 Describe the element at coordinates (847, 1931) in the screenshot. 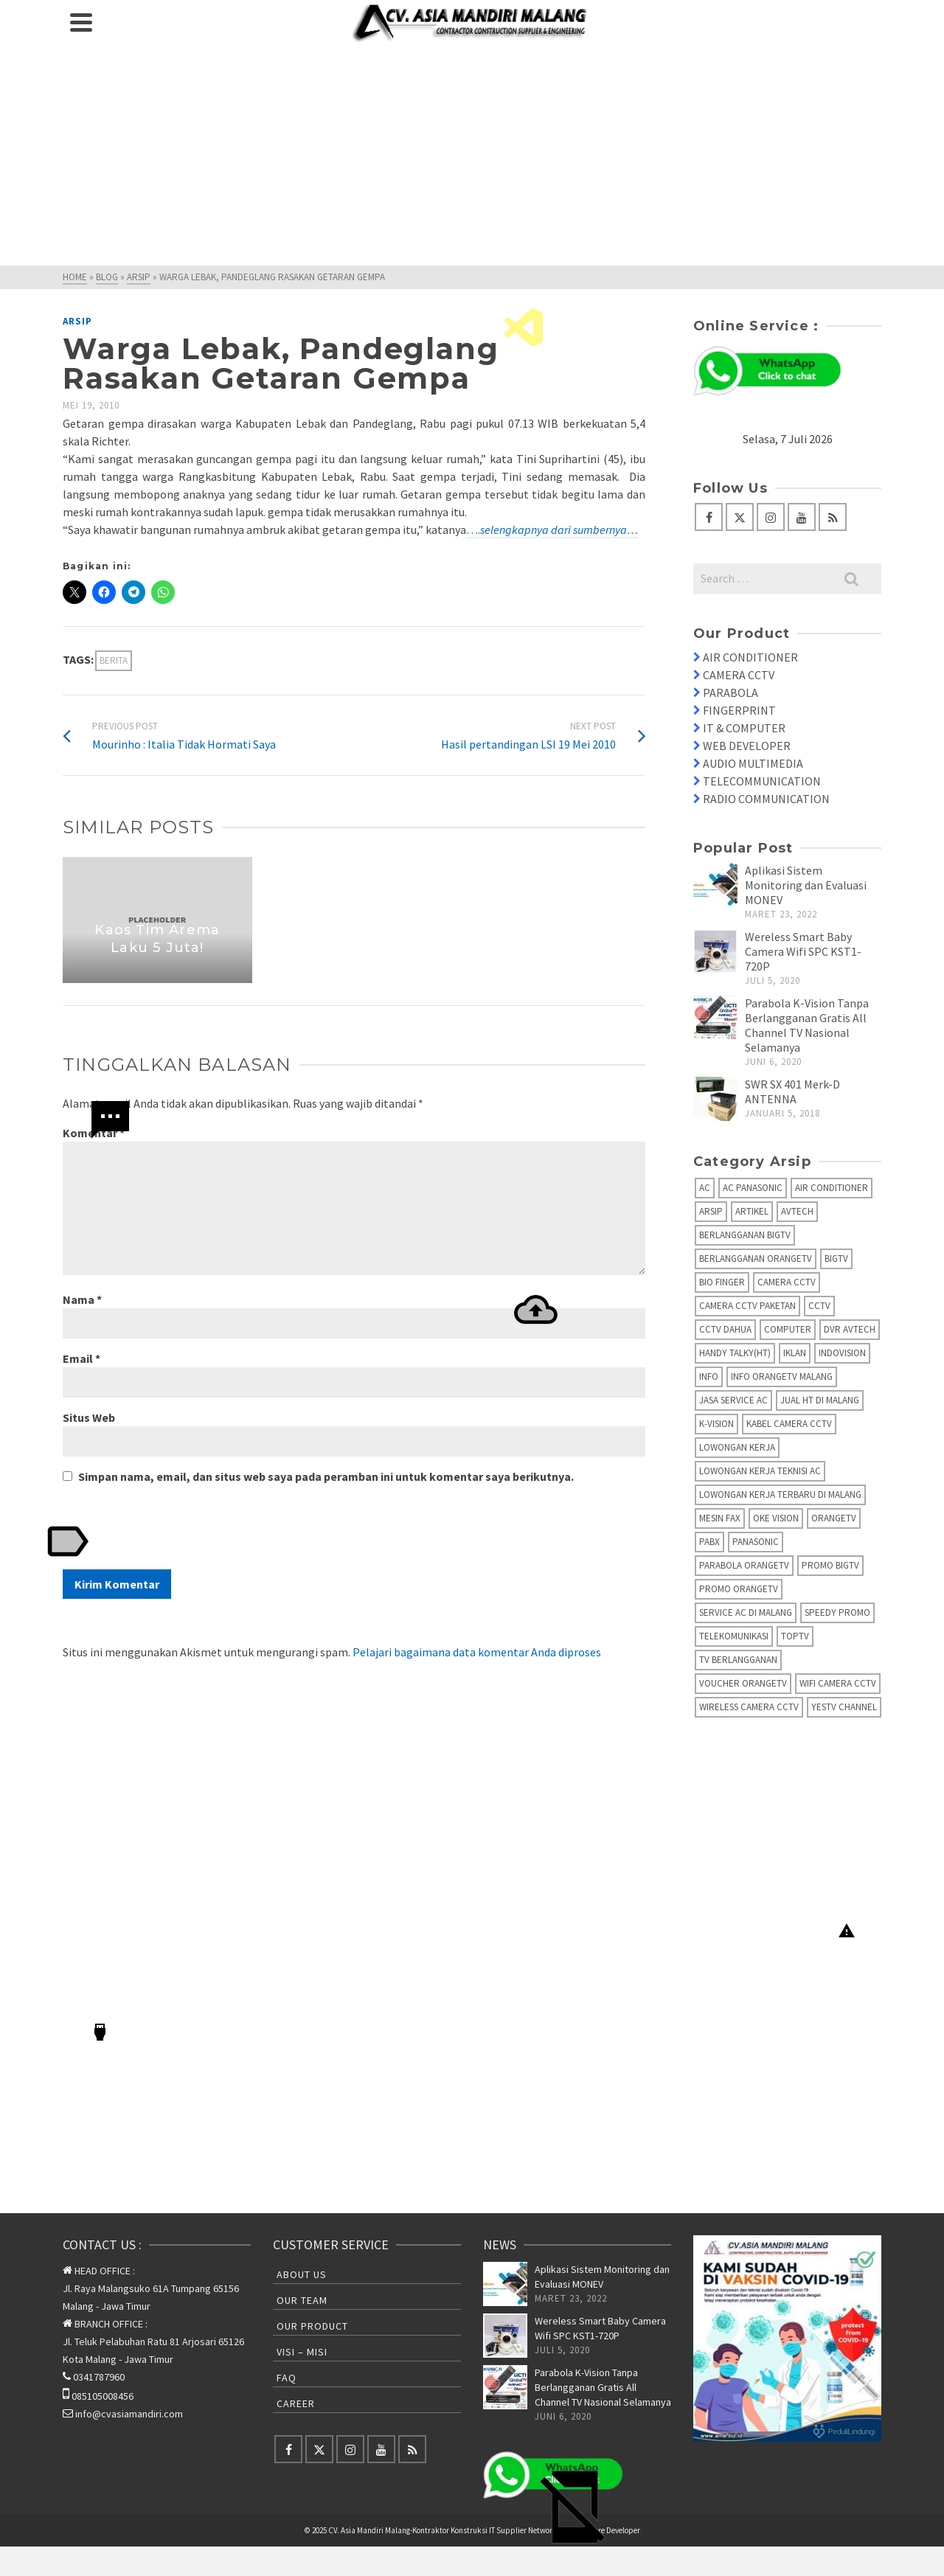

I see `indicates a warning or caution state` at that location.